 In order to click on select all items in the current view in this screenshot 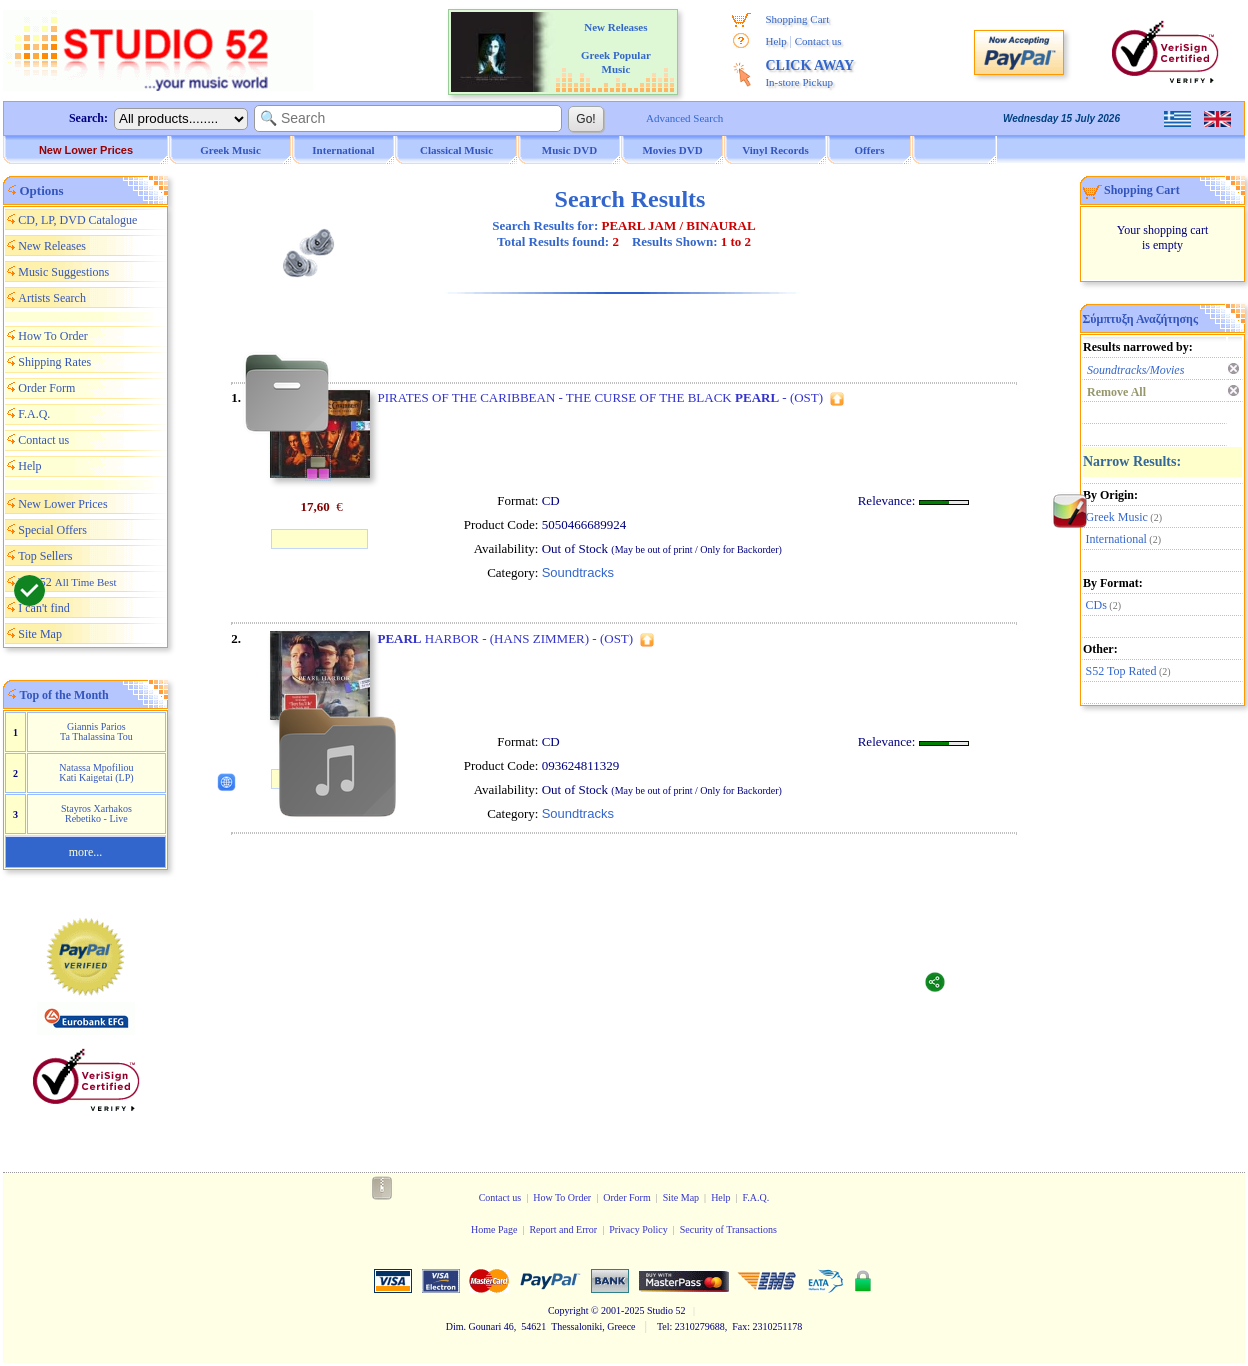, I will do `click(318, 468)`.